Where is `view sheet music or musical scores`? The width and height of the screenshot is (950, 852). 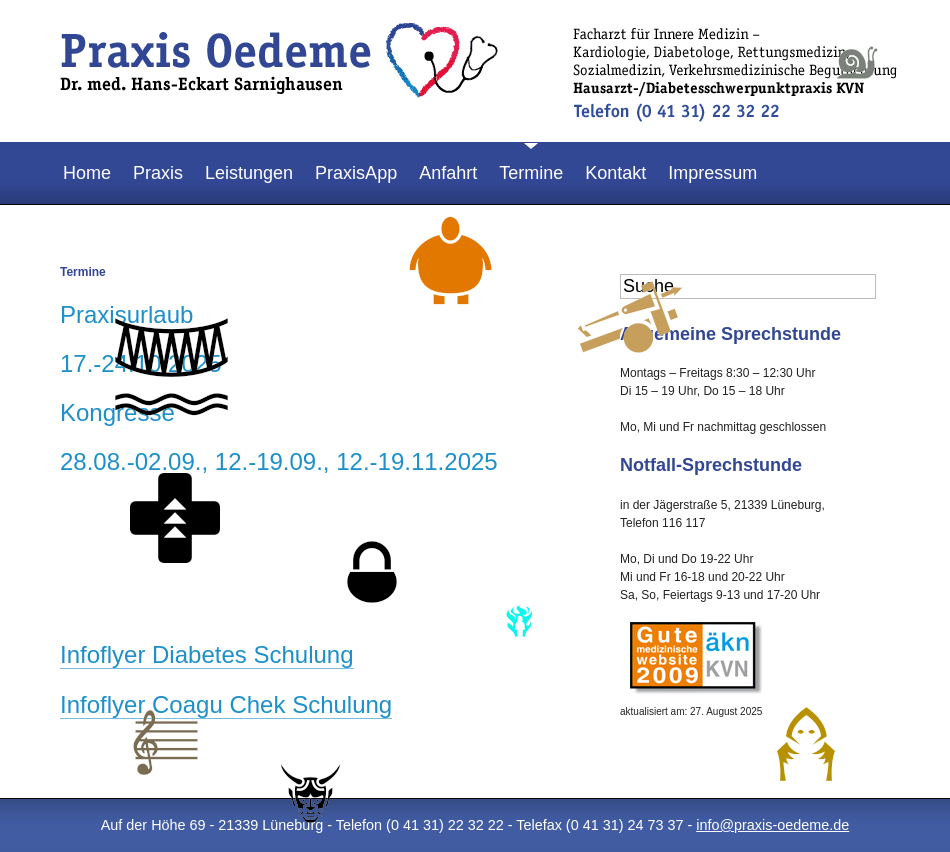 view sheet music or musical scores is located at coordinates (166, 742).